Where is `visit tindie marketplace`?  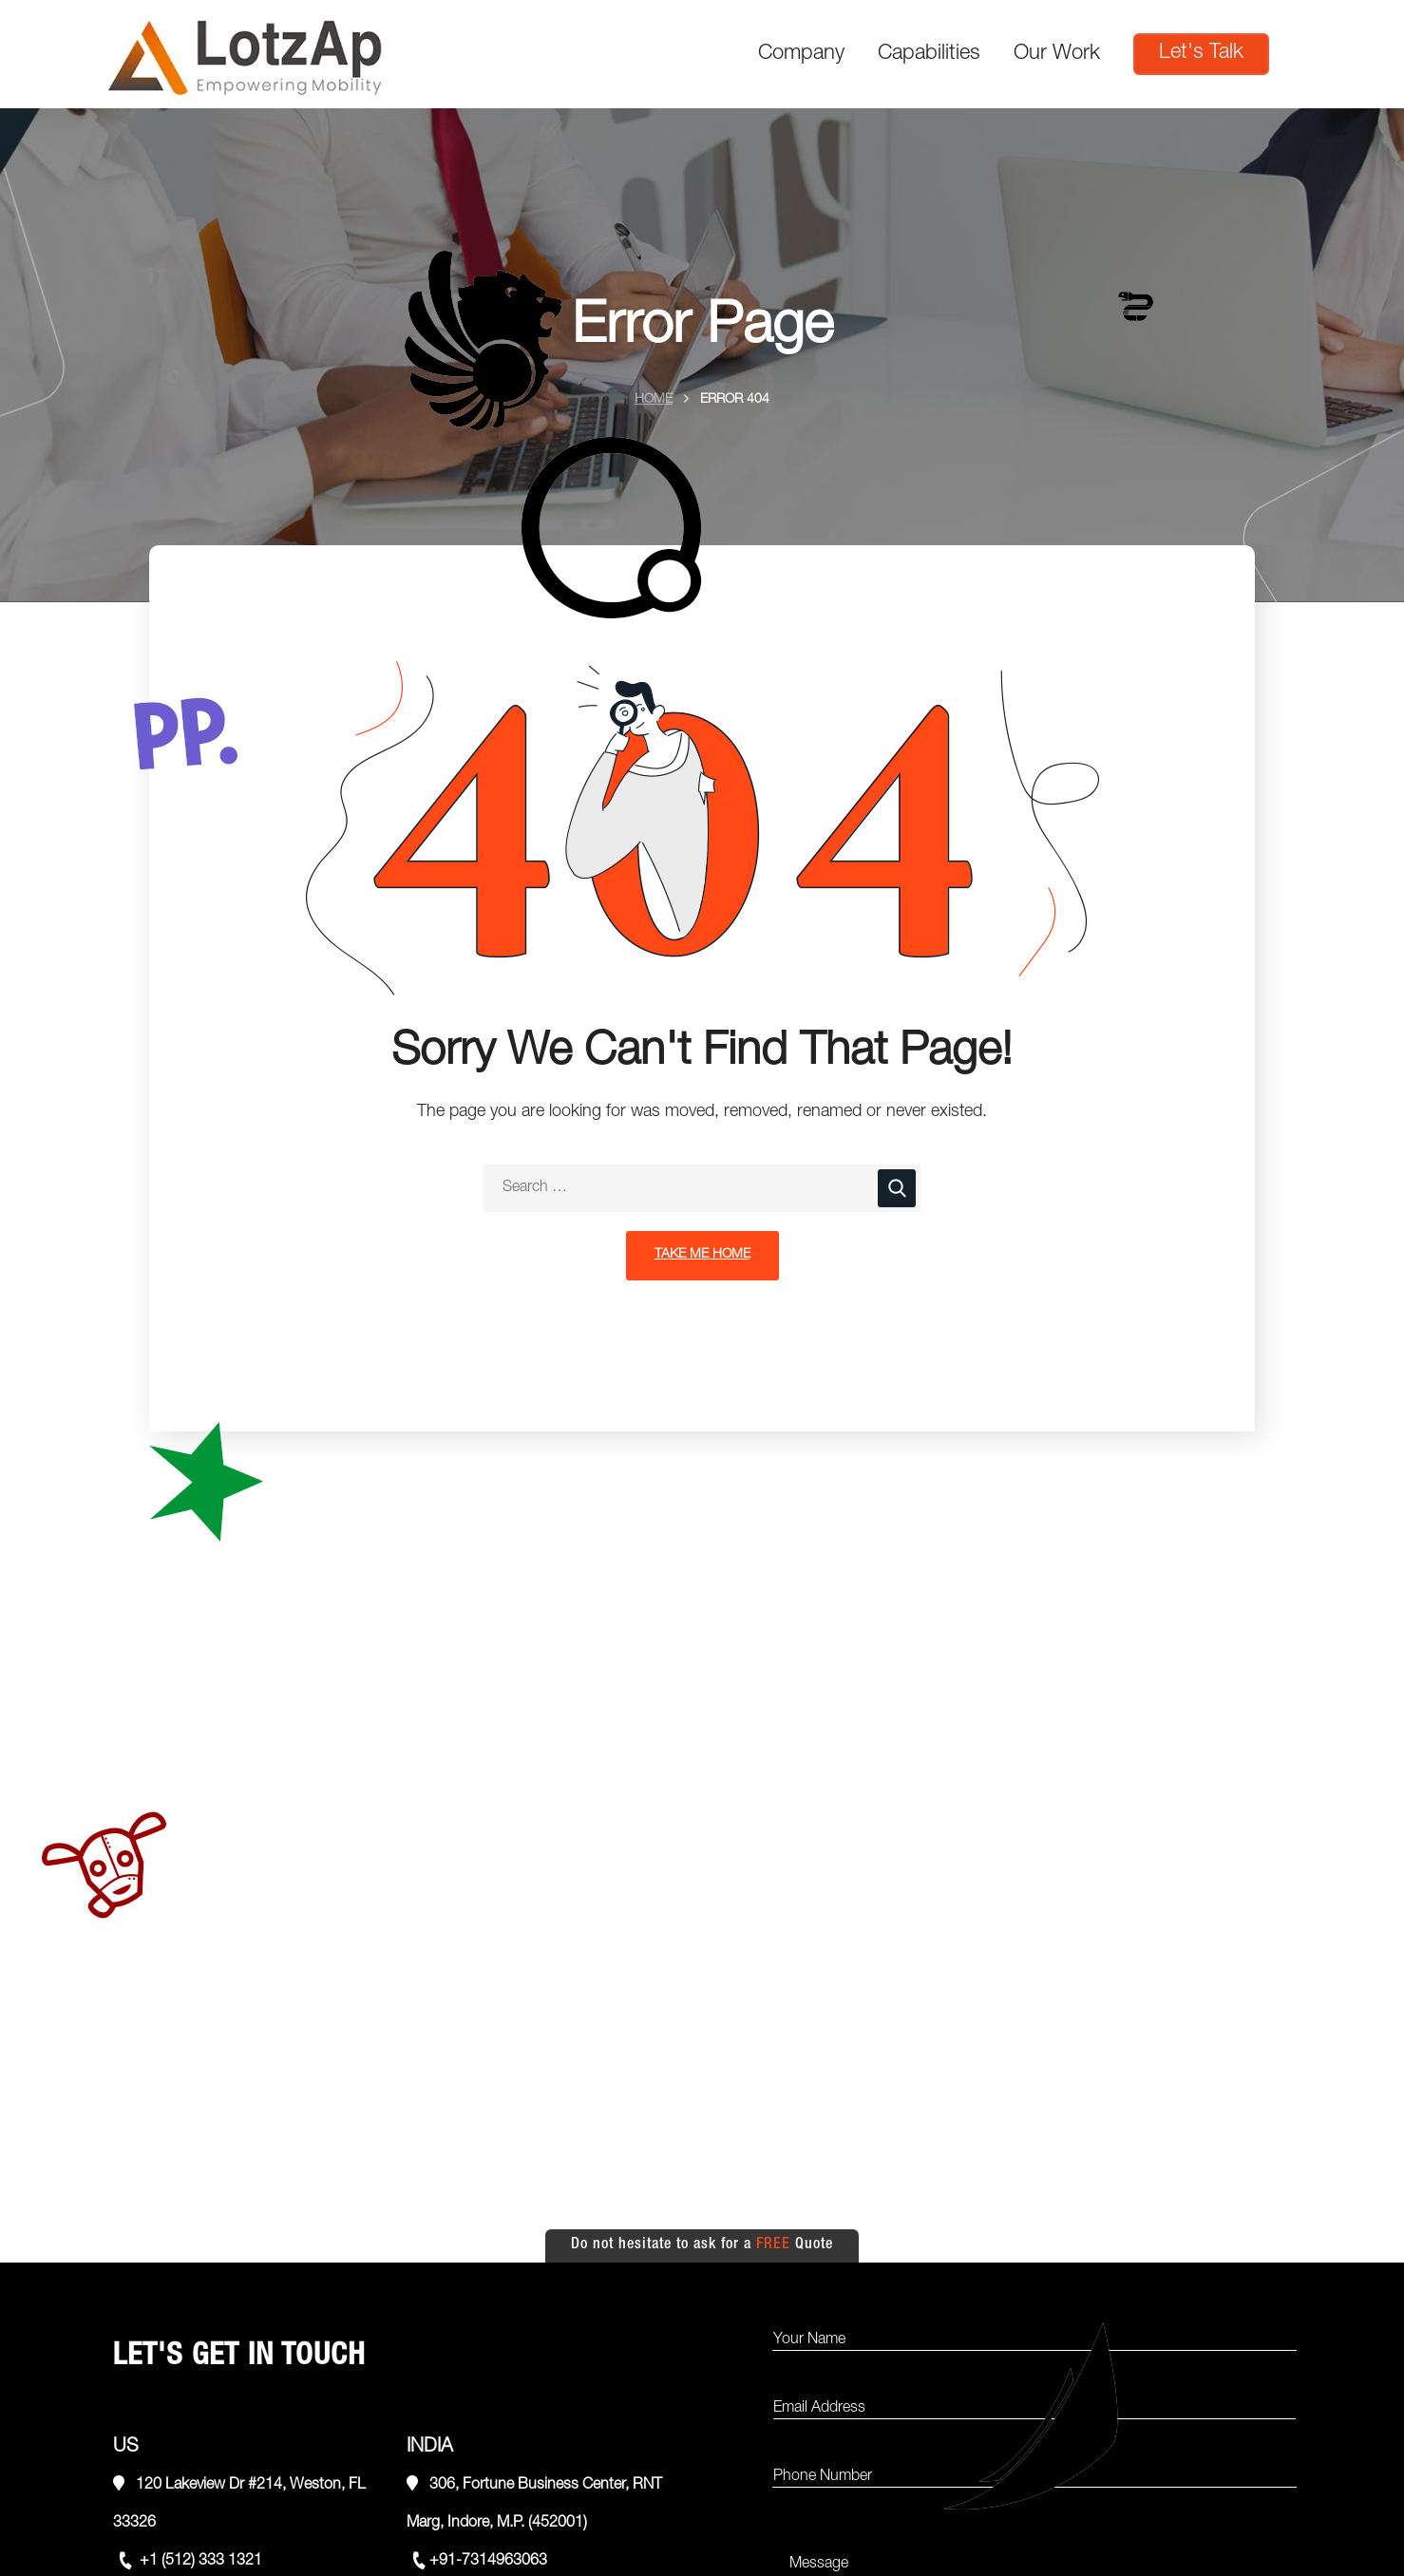 visit tindie marketplace is located at coordinates (104, 1865).